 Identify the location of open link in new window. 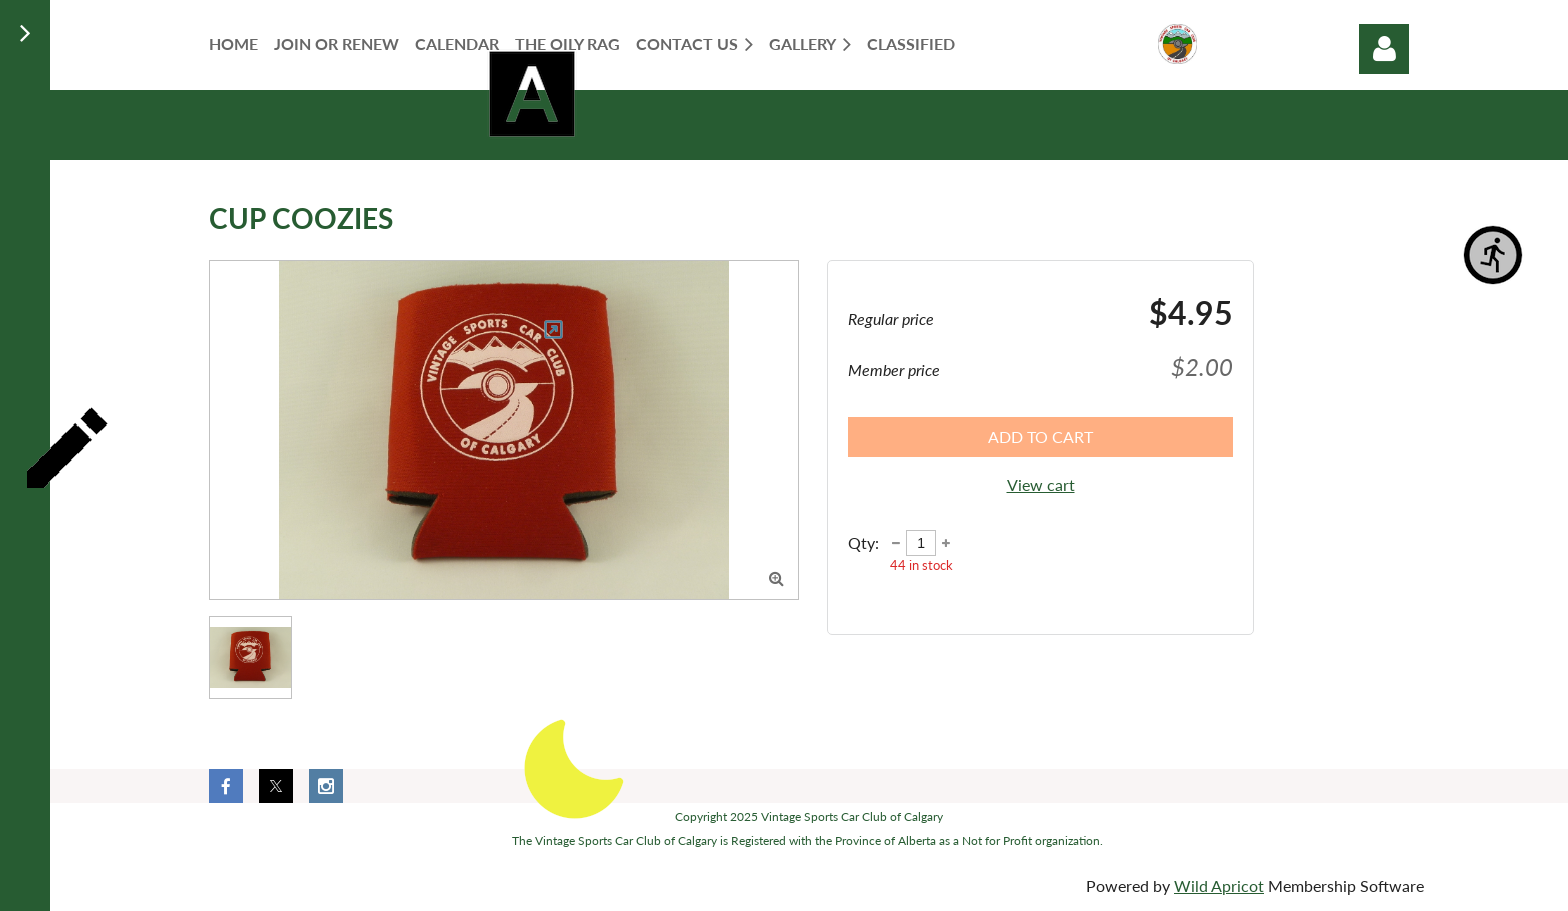
(553, 329).